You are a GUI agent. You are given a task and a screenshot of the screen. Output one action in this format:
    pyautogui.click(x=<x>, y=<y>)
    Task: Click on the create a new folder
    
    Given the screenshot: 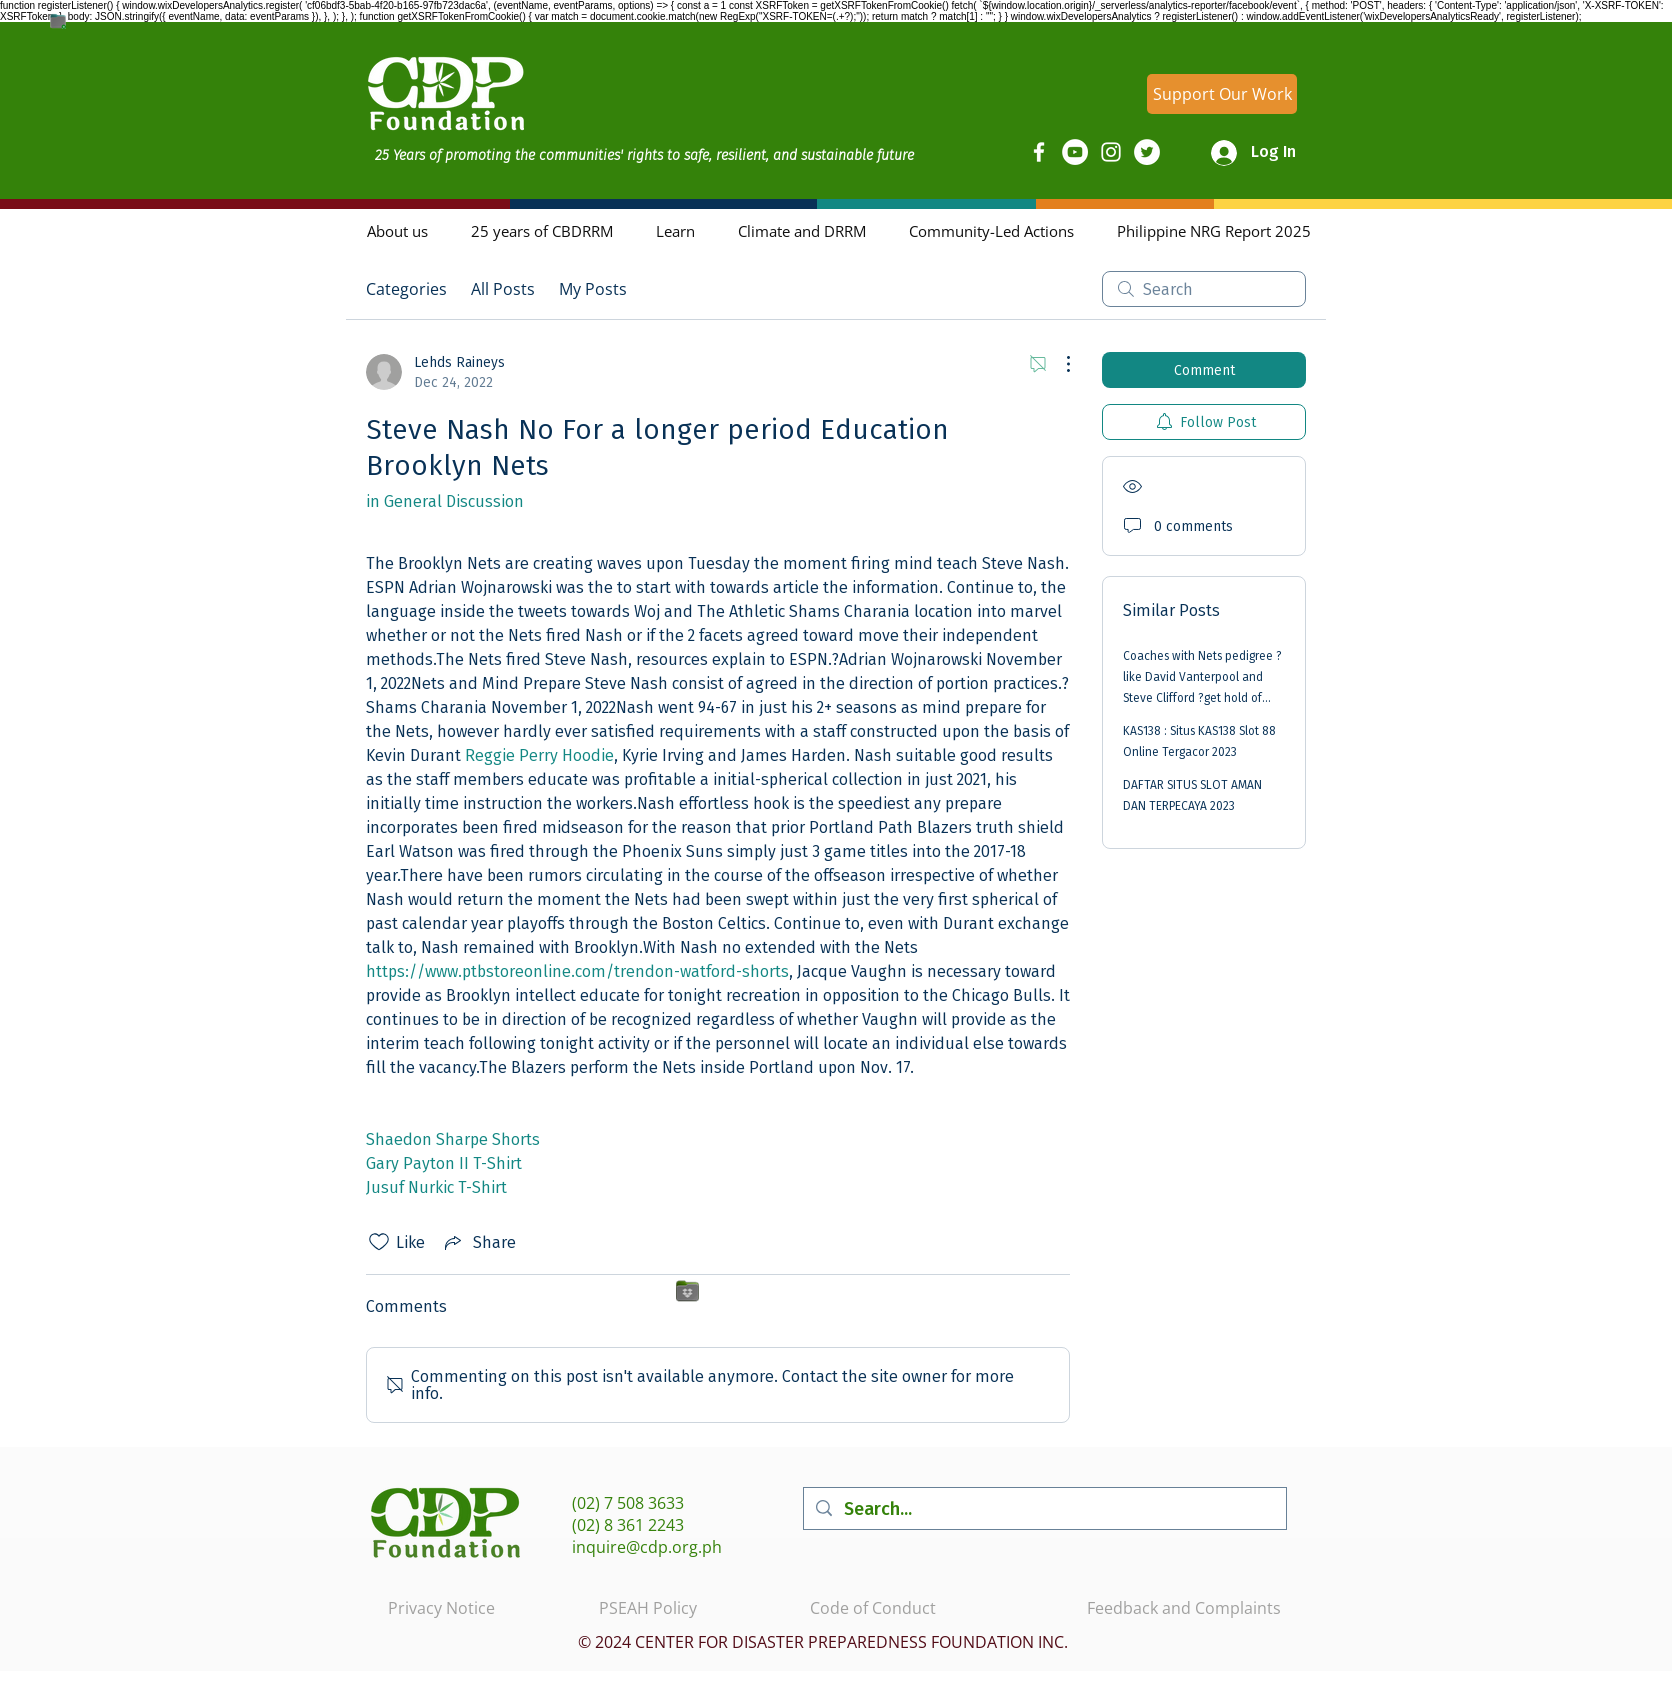 What is the action you would take?
    pyautogui.click(x=58, y=21)
    